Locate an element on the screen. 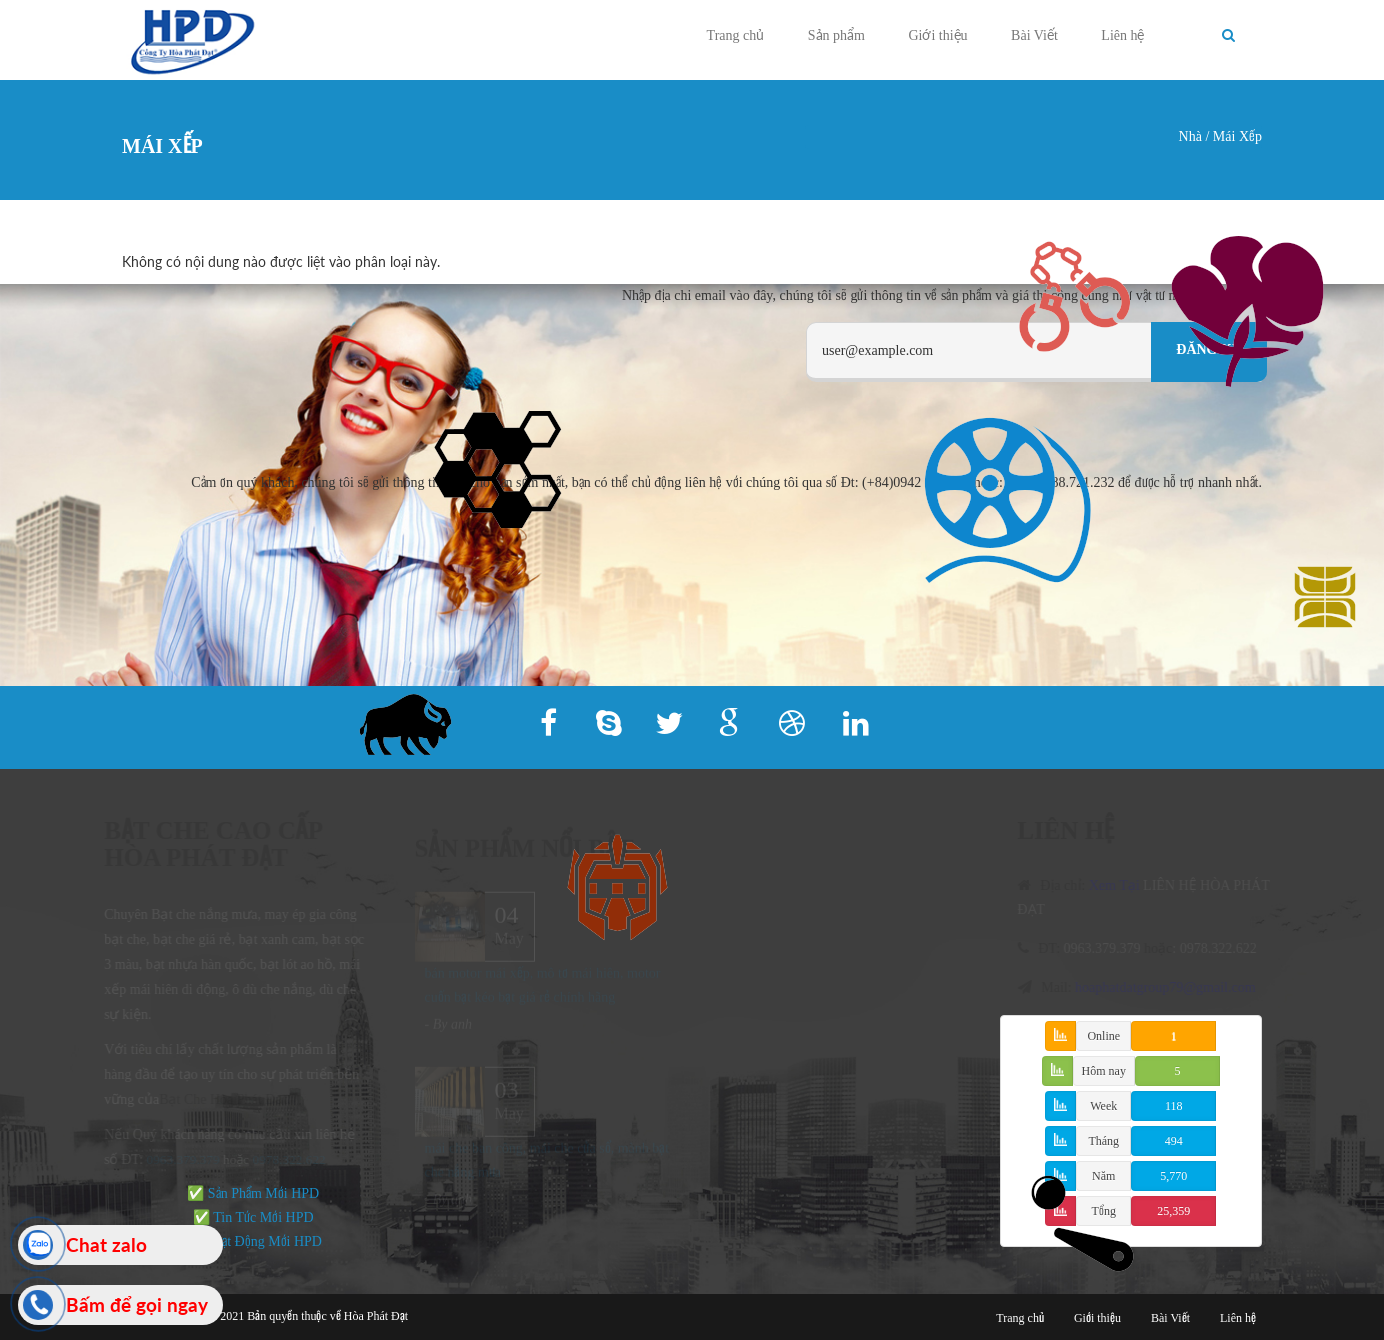  indicates restricted or locked content is located at coordinates (1074, 296).